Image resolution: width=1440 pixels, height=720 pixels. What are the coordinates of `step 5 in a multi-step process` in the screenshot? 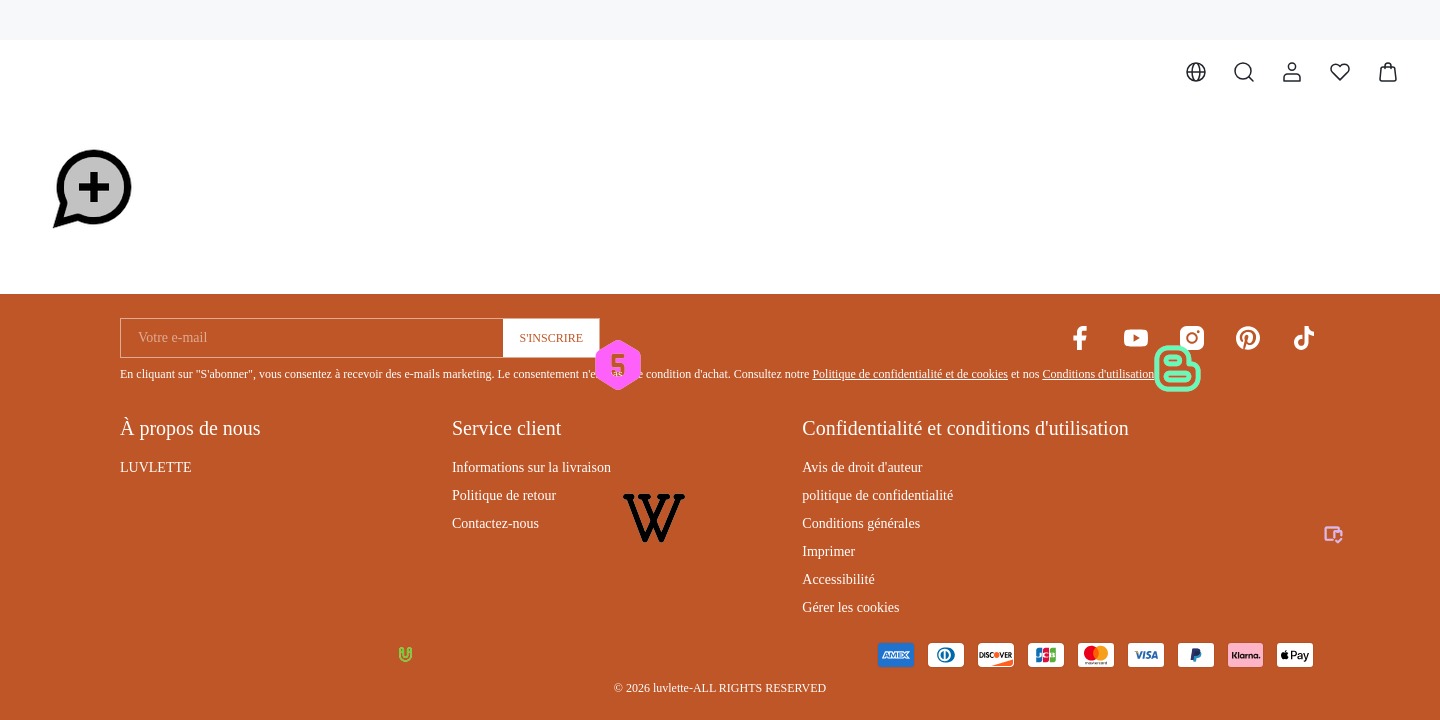 It's located at (618, 365).